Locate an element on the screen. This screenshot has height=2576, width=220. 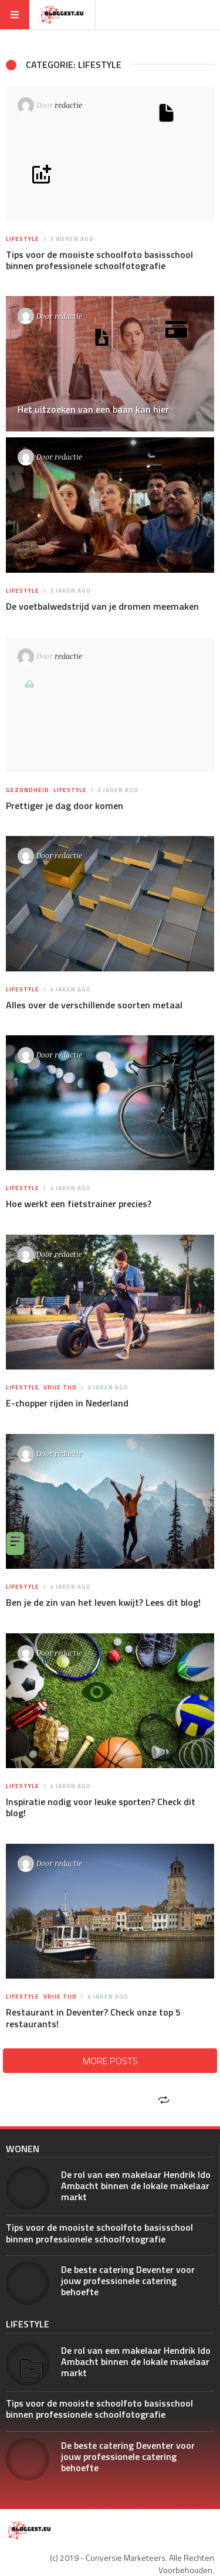
manage payment methods is located at coordinates (176, 329).